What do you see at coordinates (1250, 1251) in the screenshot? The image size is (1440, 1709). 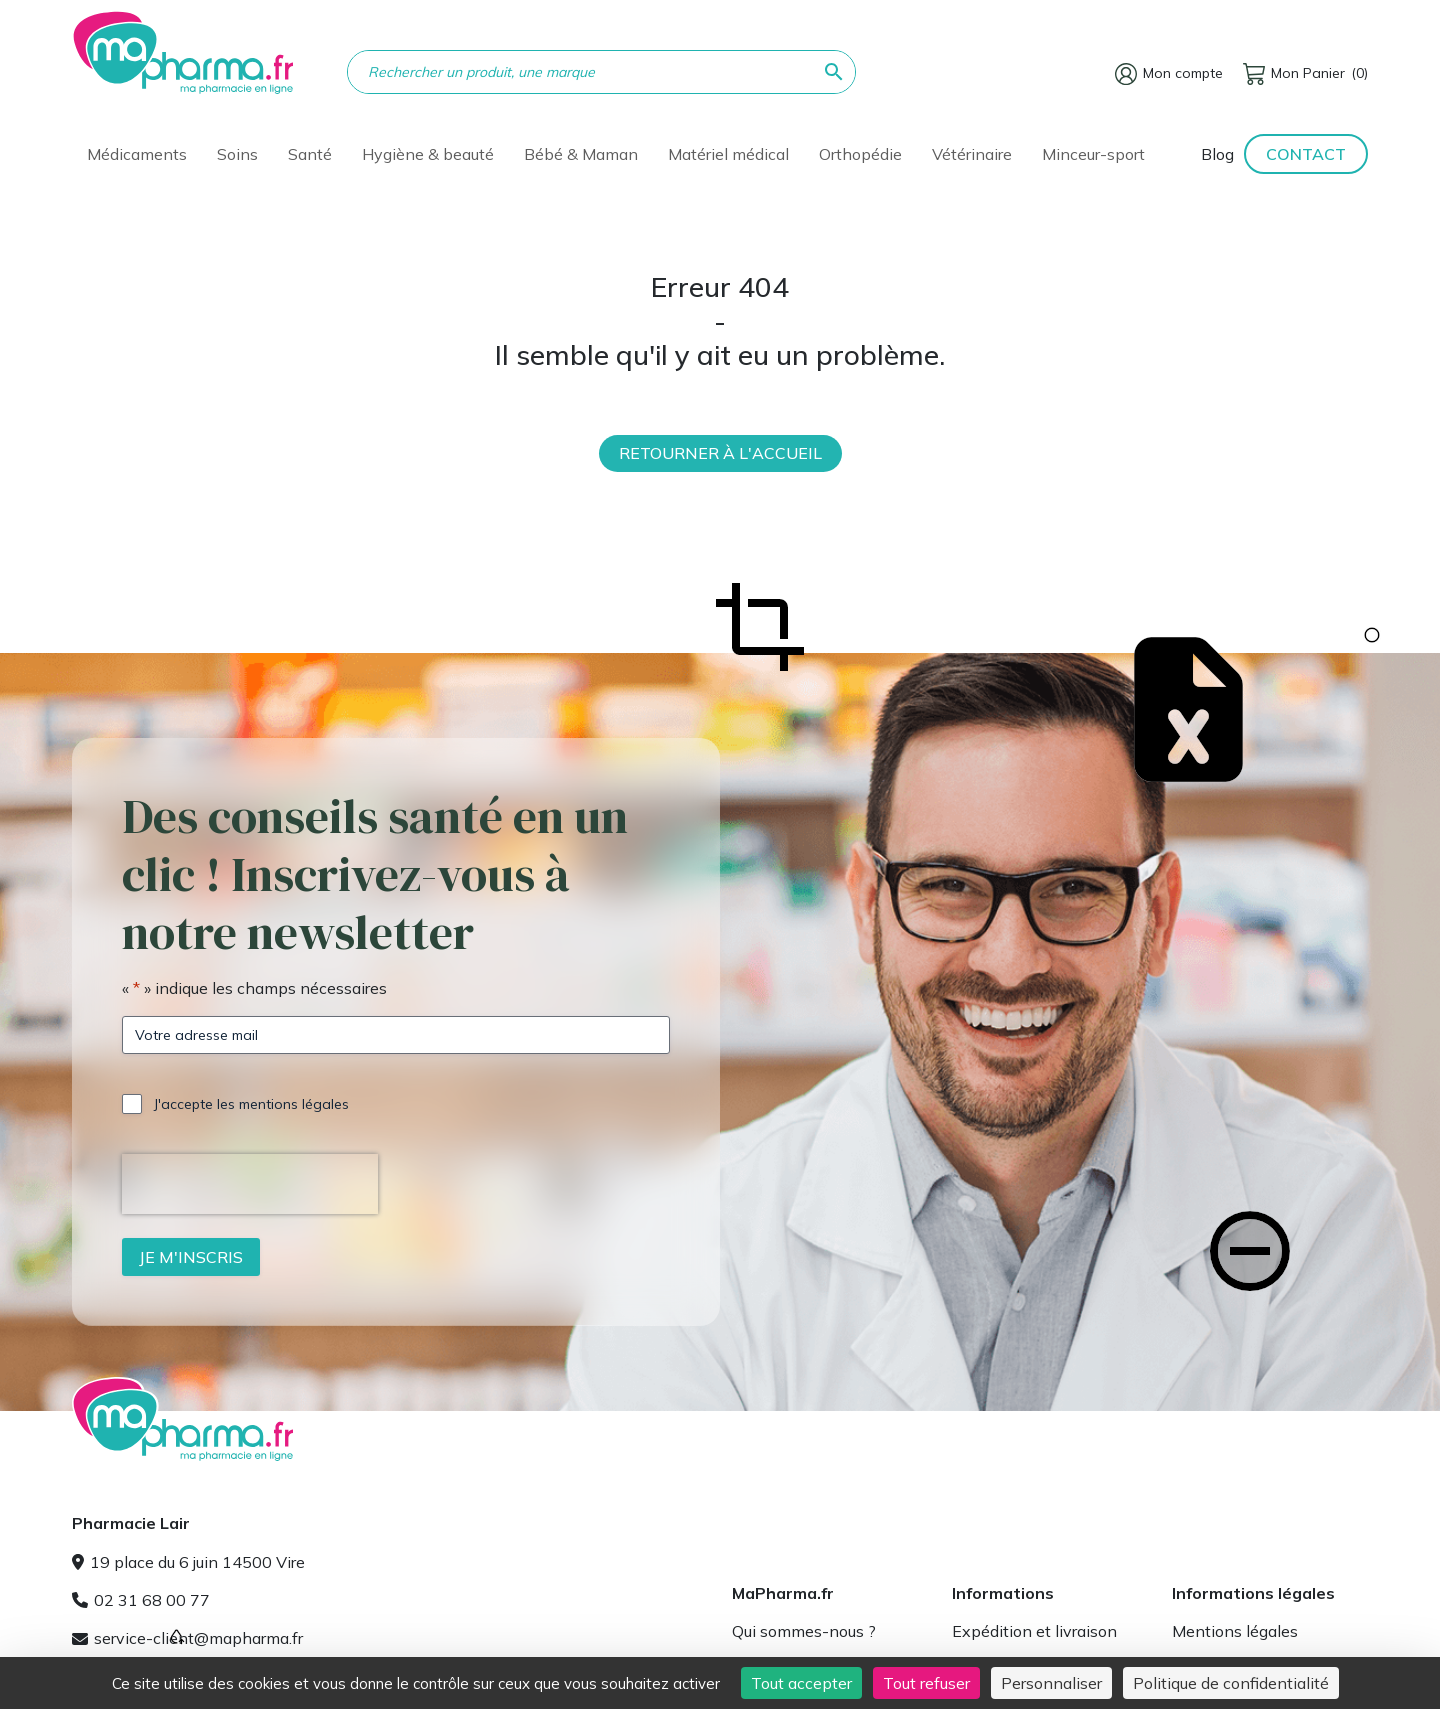 I see `do not disturb mode is enabled` at bounding box center [1250, 1251].